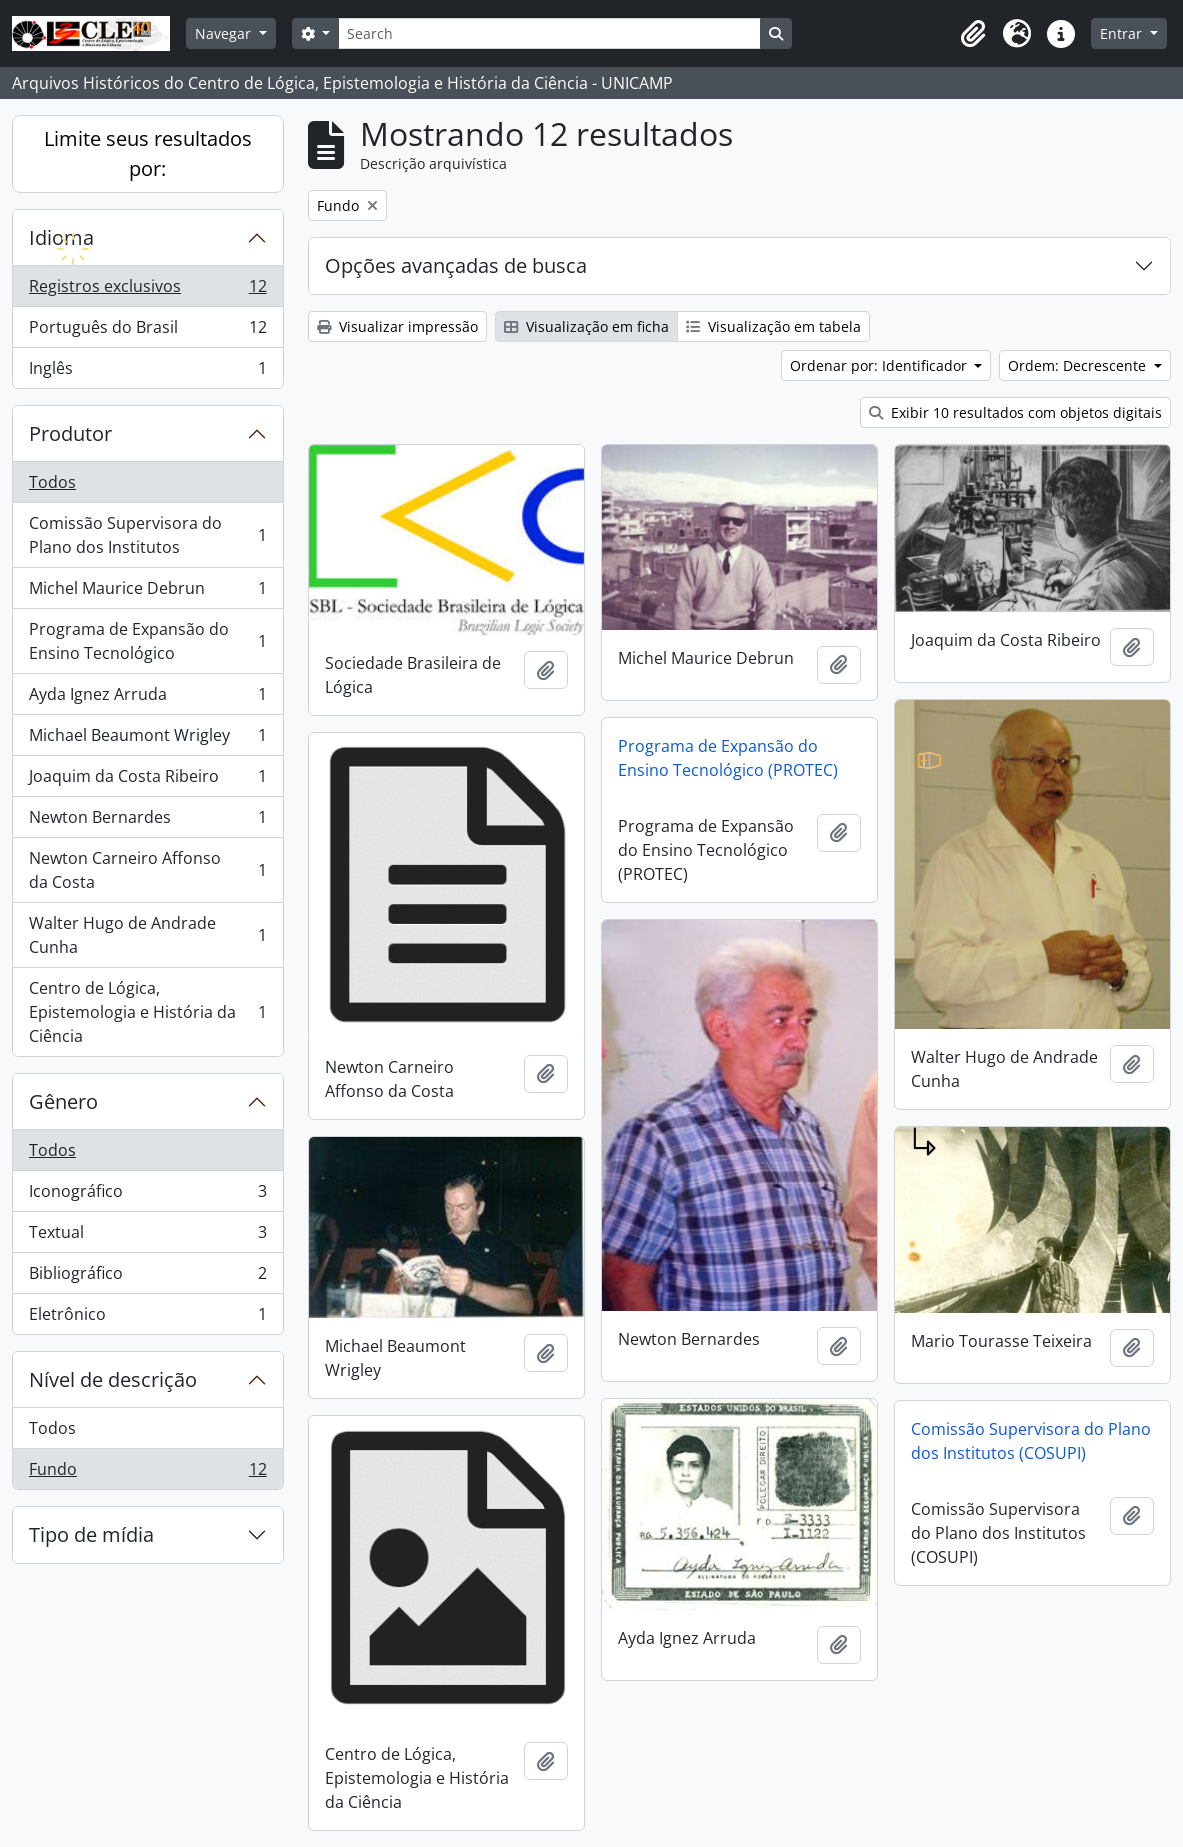 The width and height of the screenshot is (1183, 1847). I want to click on indicates content is loading, so click(73, 249).